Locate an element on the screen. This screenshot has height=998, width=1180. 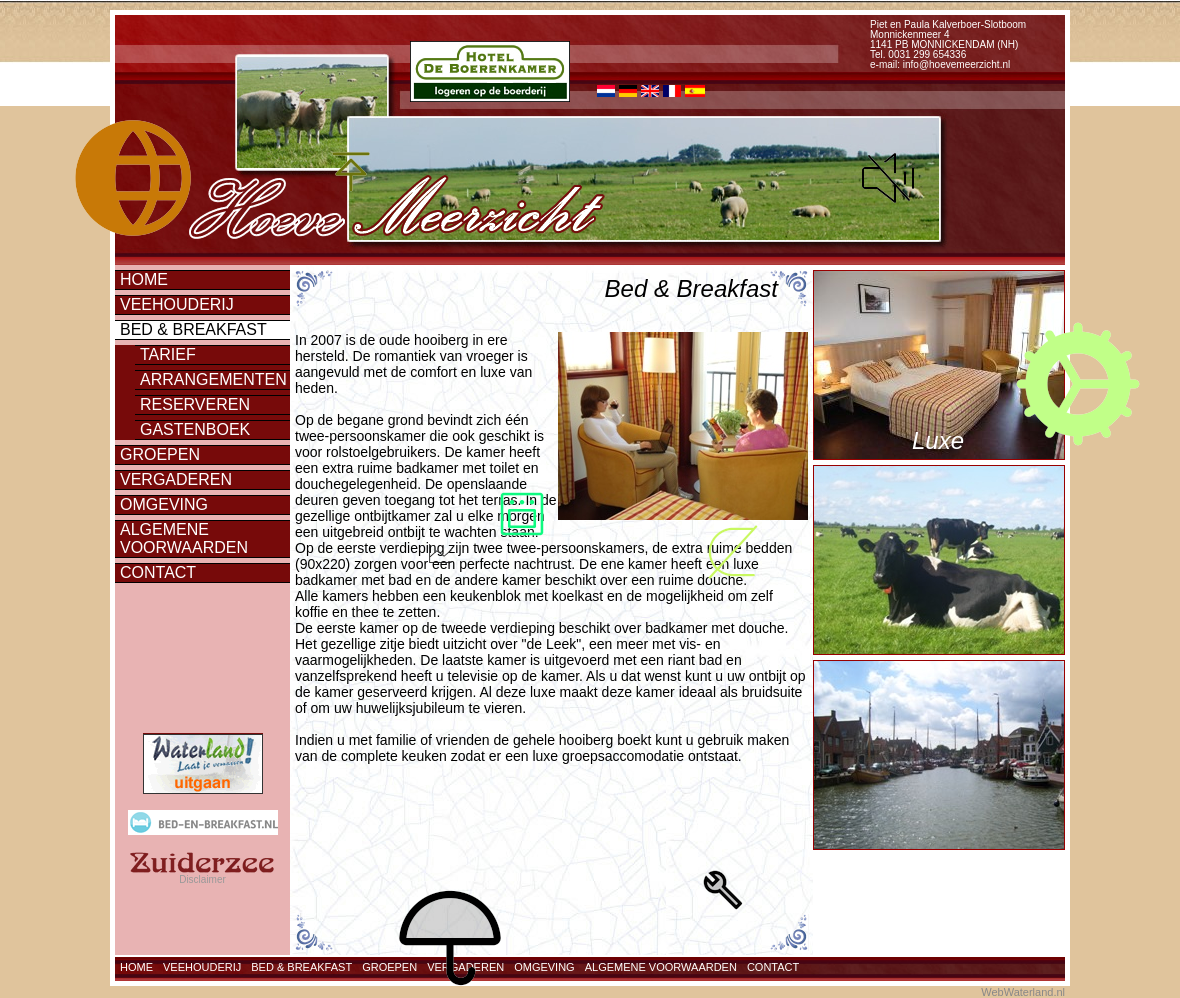
access settings or preferences is located at coordinates (1078, 384).